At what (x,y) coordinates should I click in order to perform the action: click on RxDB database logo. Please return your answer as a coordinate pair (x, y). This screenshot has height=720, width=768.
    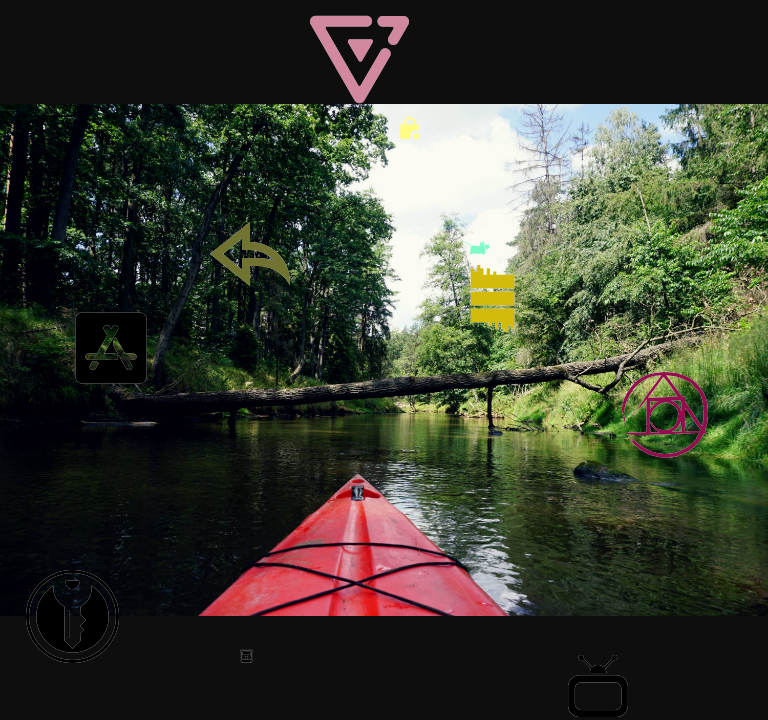
    Looking at the image, I should click on (492, 298).